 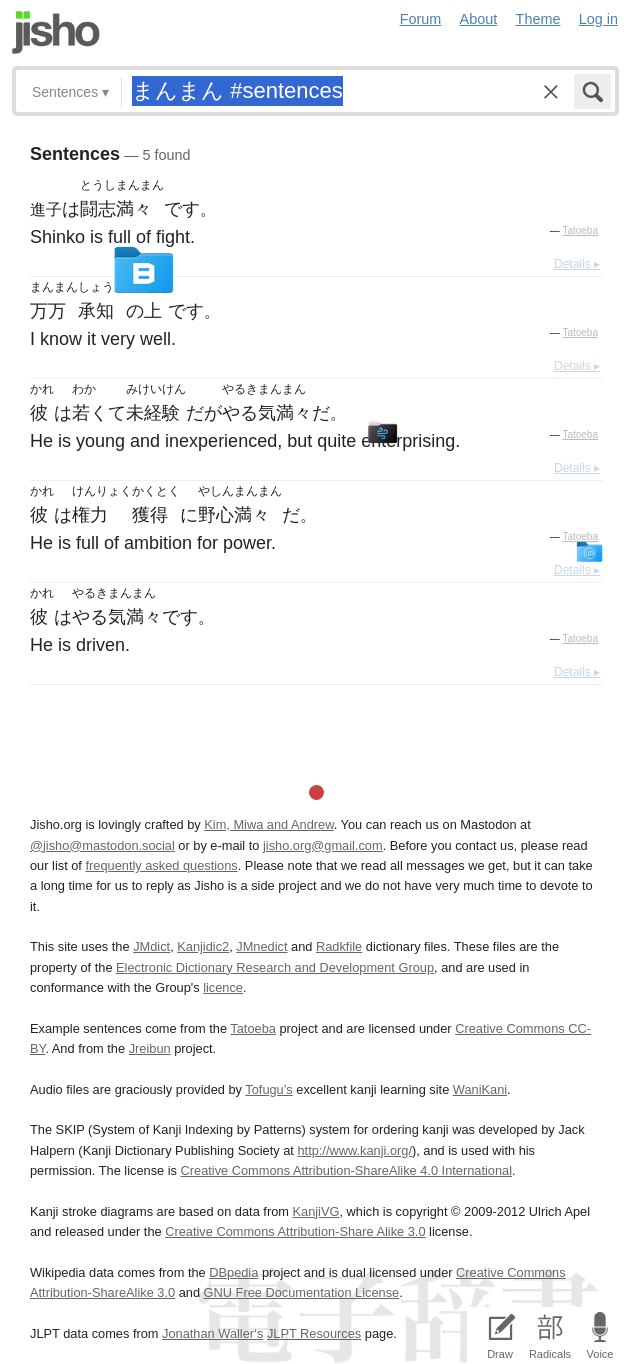 I want to click on open windicss project folder, so click(x=382, y=432).